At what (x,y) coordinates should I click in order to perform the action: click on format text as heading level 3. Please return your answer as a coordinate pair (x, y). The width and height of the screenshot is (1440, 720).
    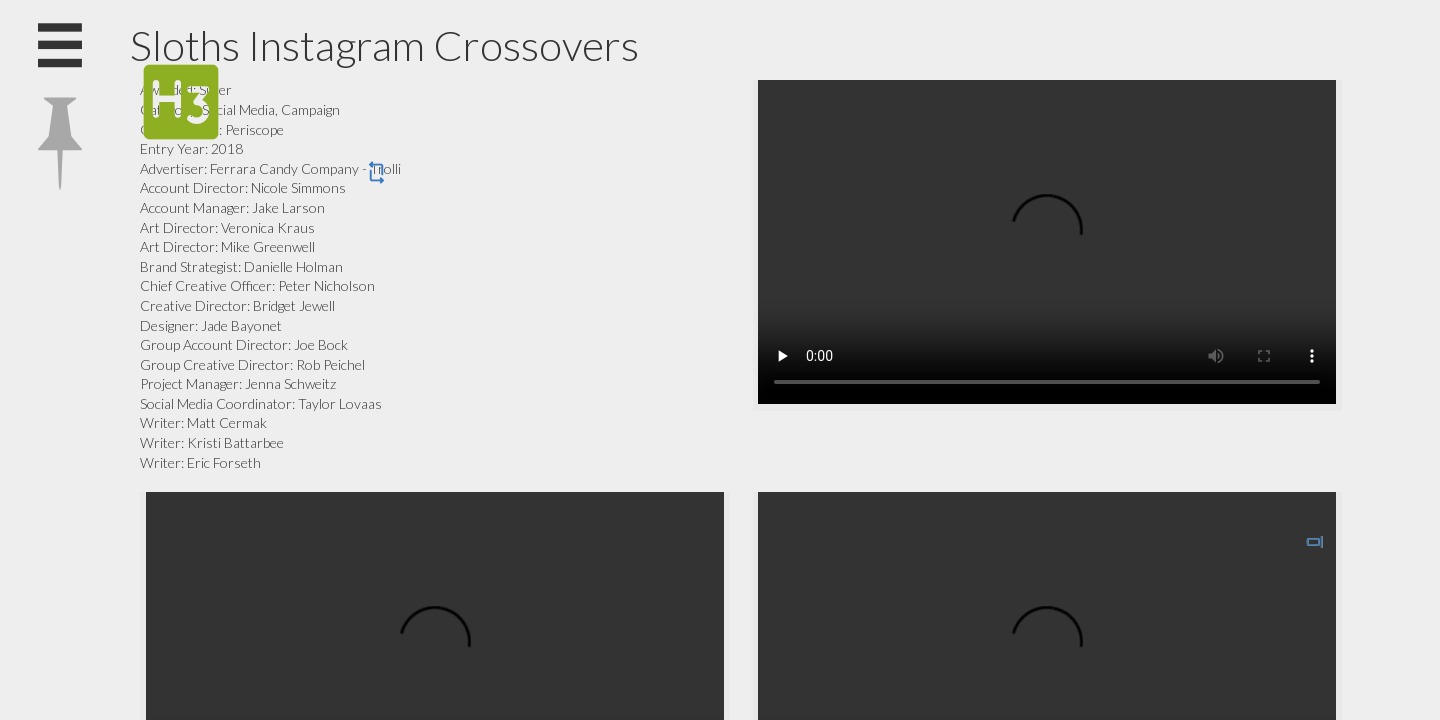
    Looking at the image, I should click on (181, 102).